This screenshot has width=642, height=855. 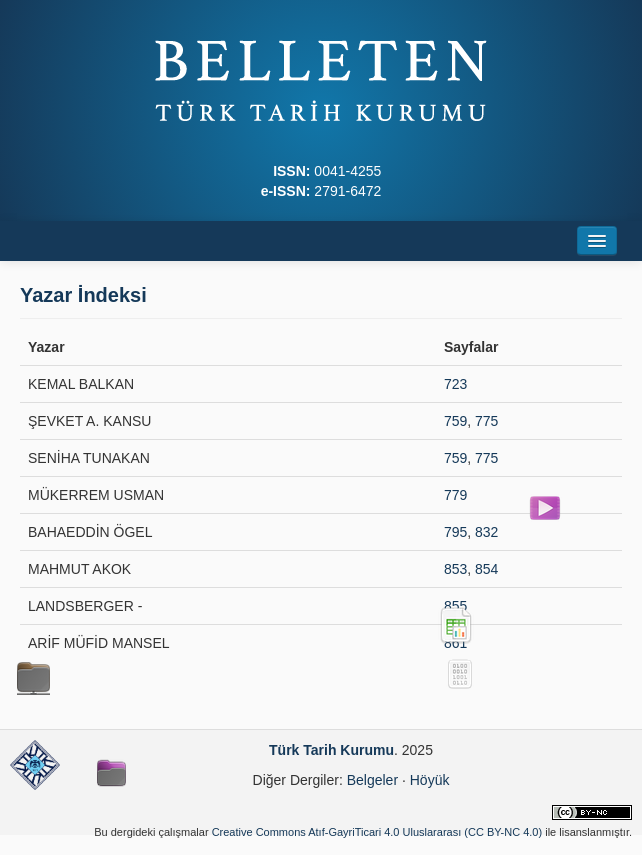 What do you see at coordinates (33, 678) in the screenshot?
I see `access files stored on a remote server` at bounding box center [33, 678].